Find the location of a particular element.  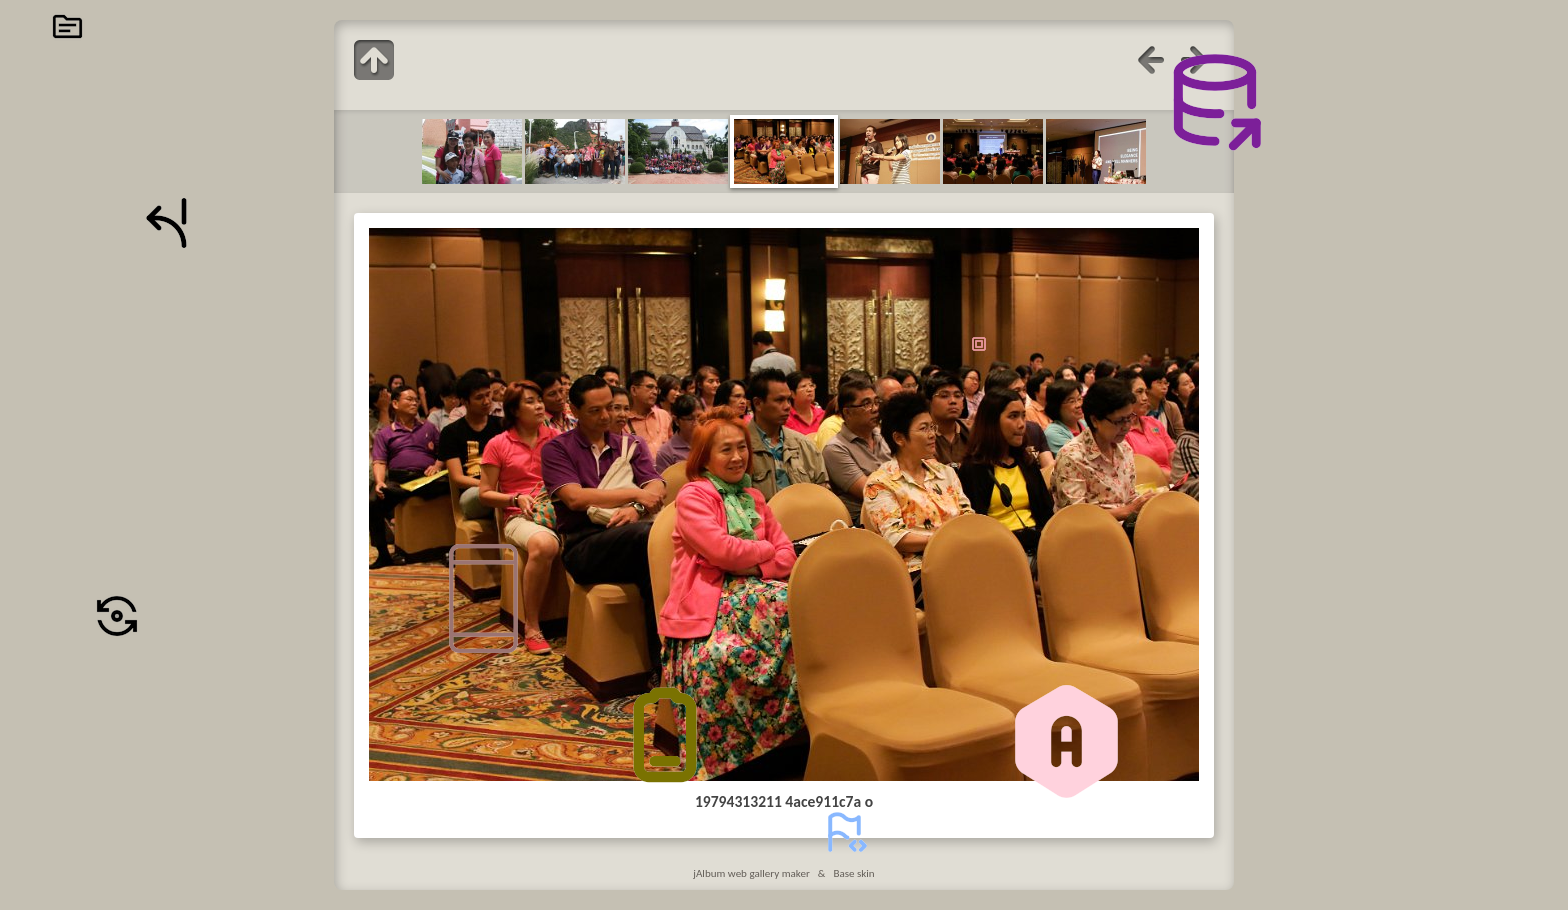

indicates low battery level is located at coordinates (665, 735).